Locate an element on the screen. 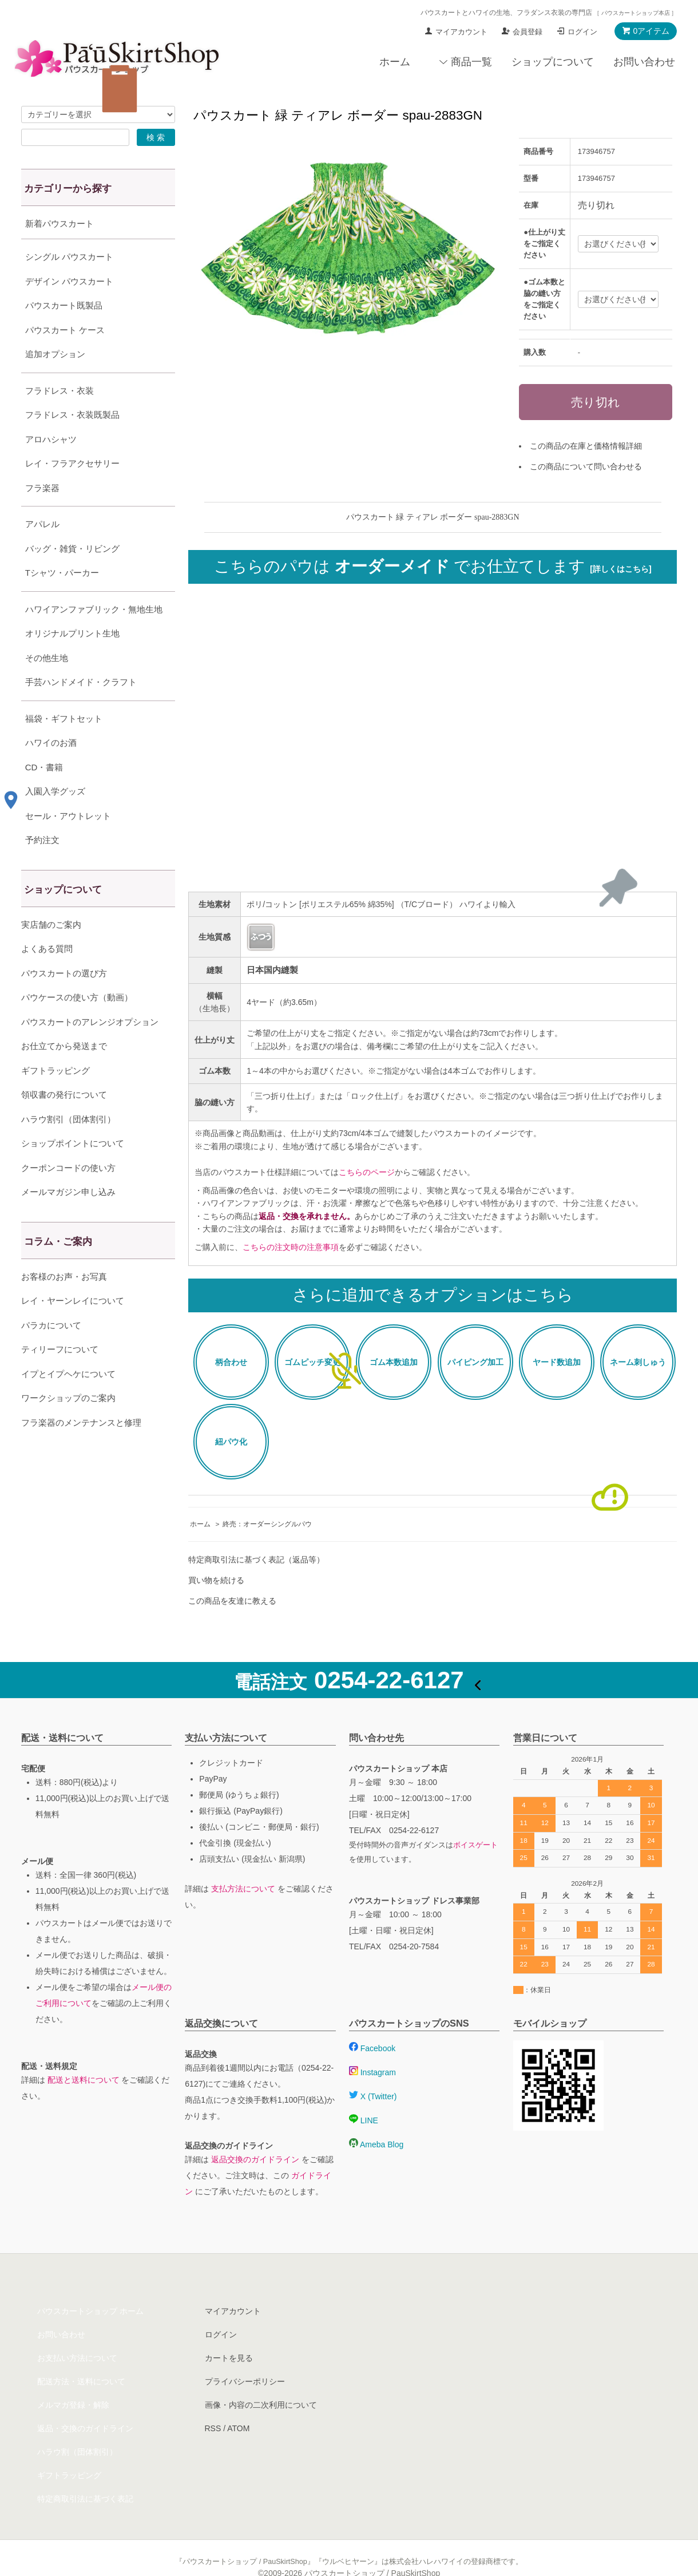 The width and height of the screenshot is (698, 2576). cloud storage warning or error is located at coordinates (610, 1497).